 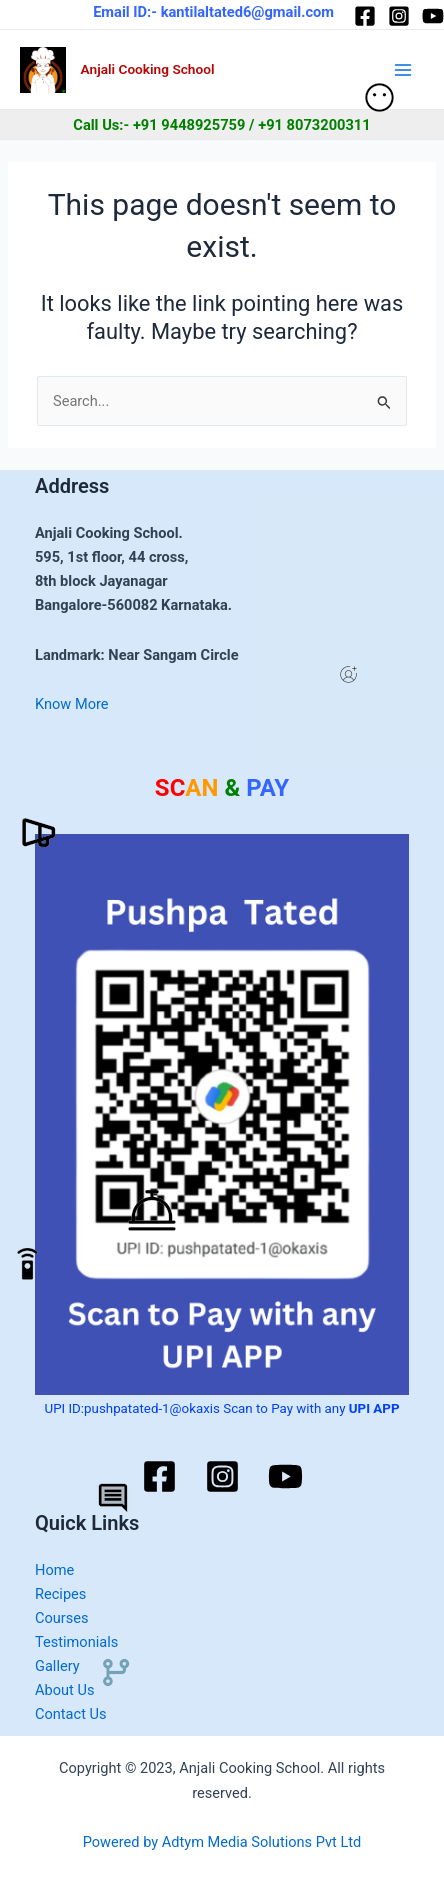 What do you see at coordinates (114, 1672) in the screenshot?
I see `view repository branches` at bounding box center [114, 1672].